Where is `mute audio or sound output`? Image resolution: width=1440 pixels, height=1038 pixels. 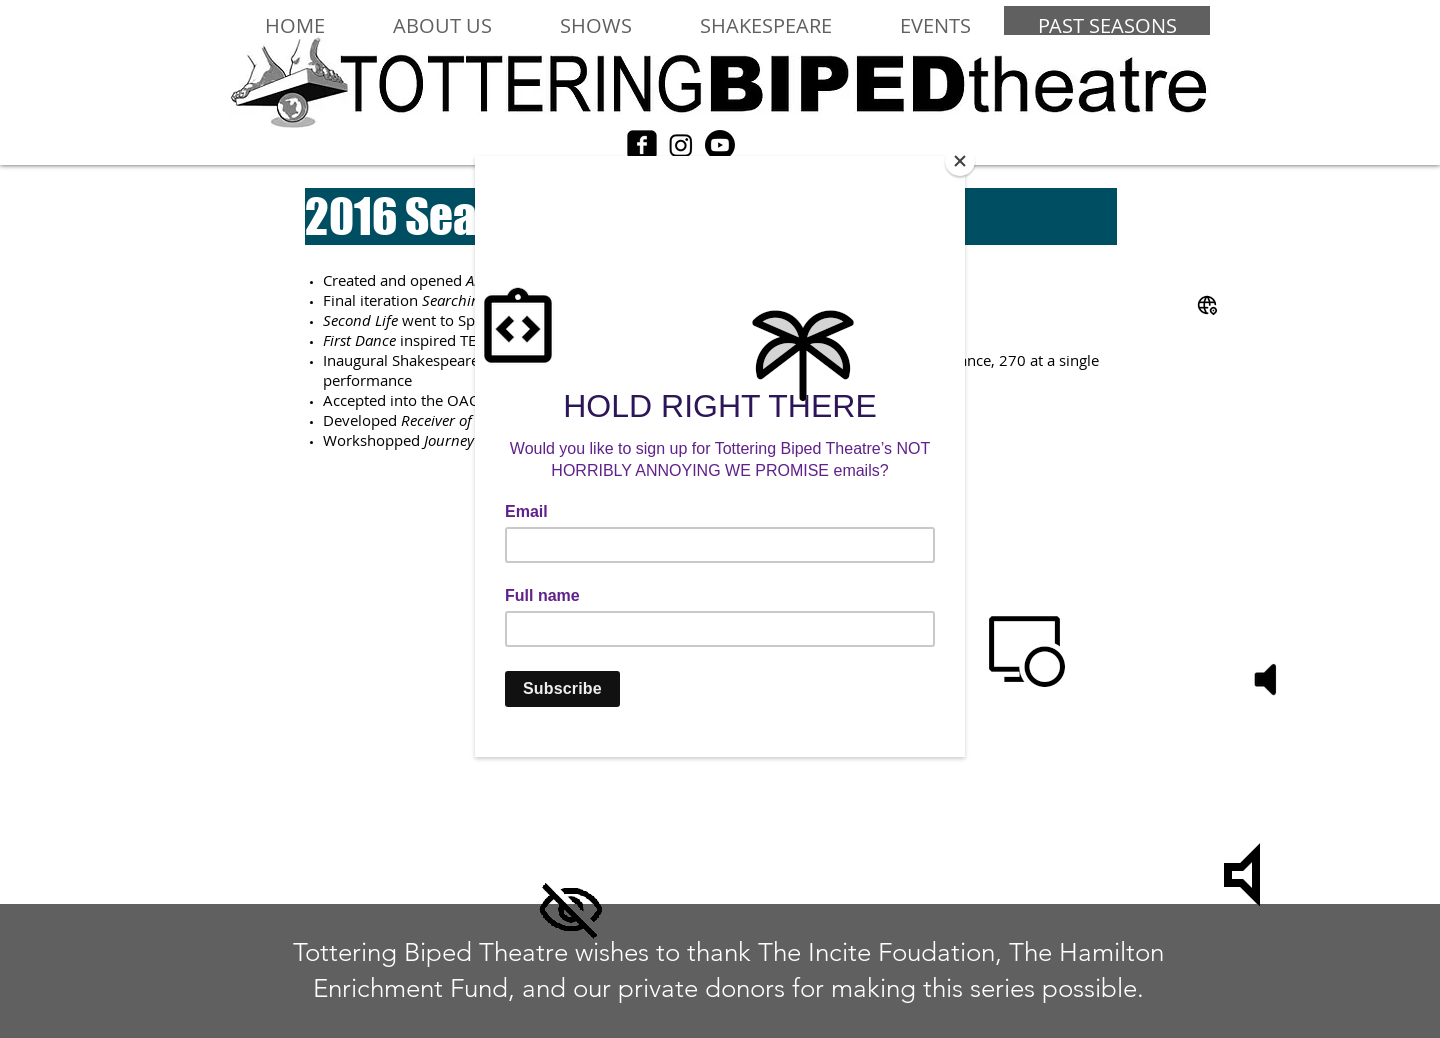
mute audio or sound output is located at coordinates (1244, 875).